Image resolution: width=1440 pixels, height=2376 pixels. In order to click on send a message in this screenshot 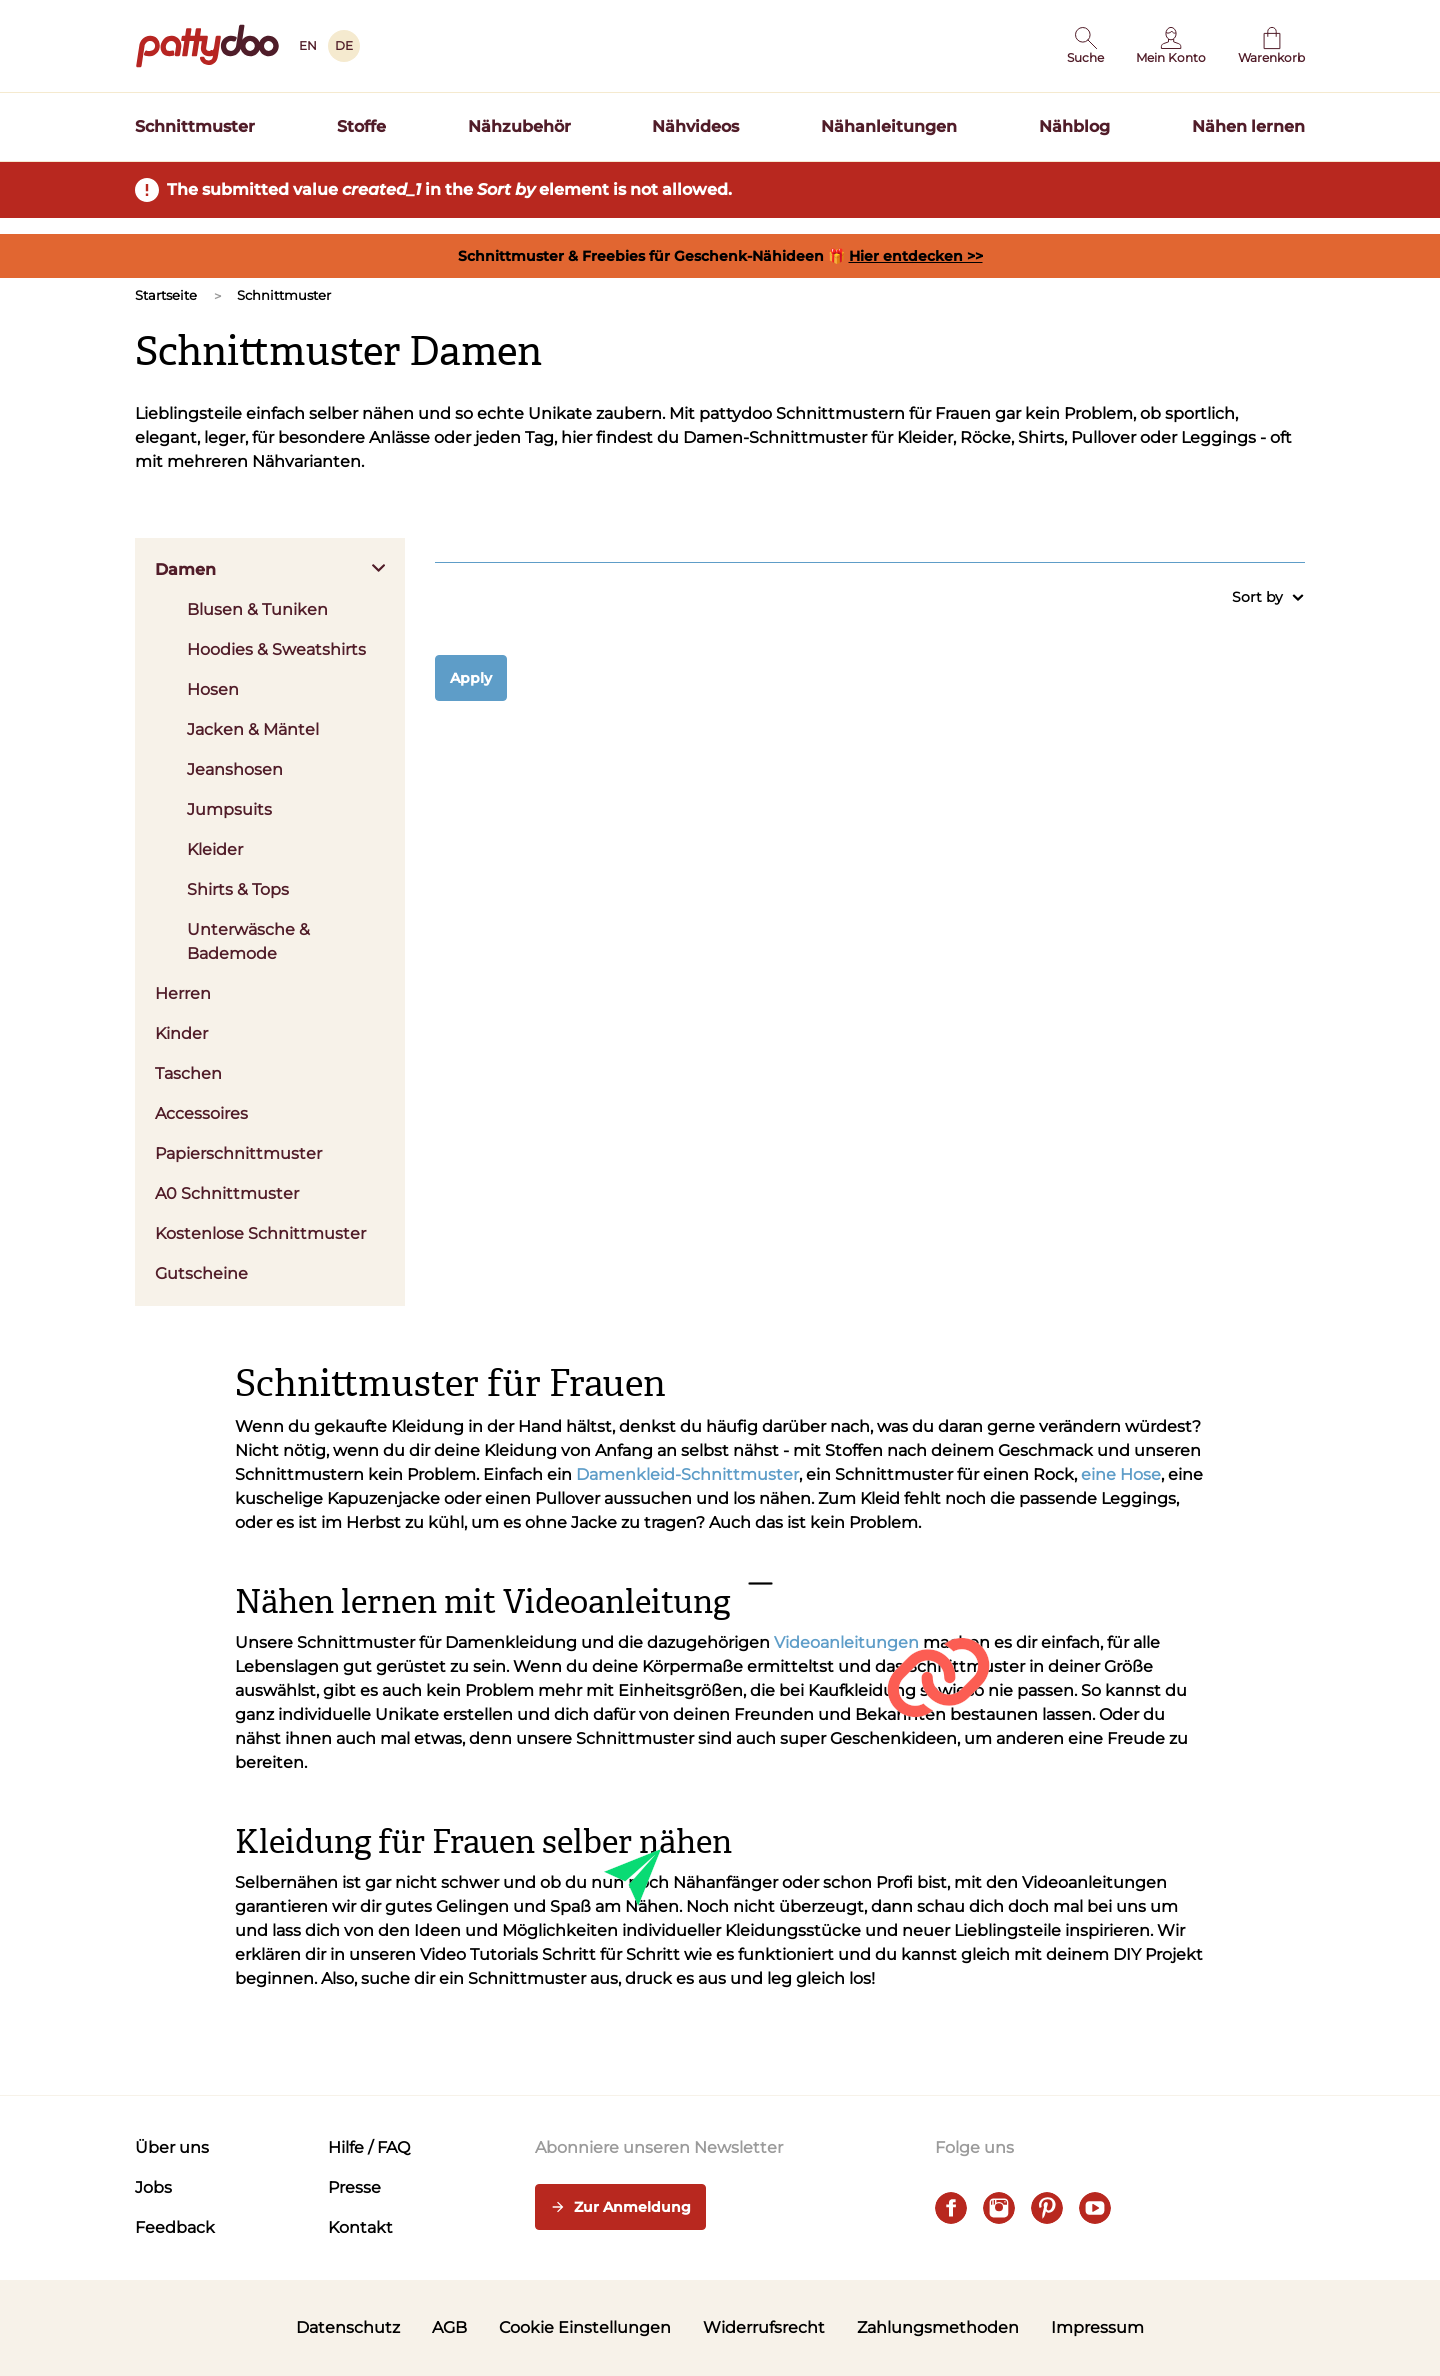, I will do `click(632, 1877)`.